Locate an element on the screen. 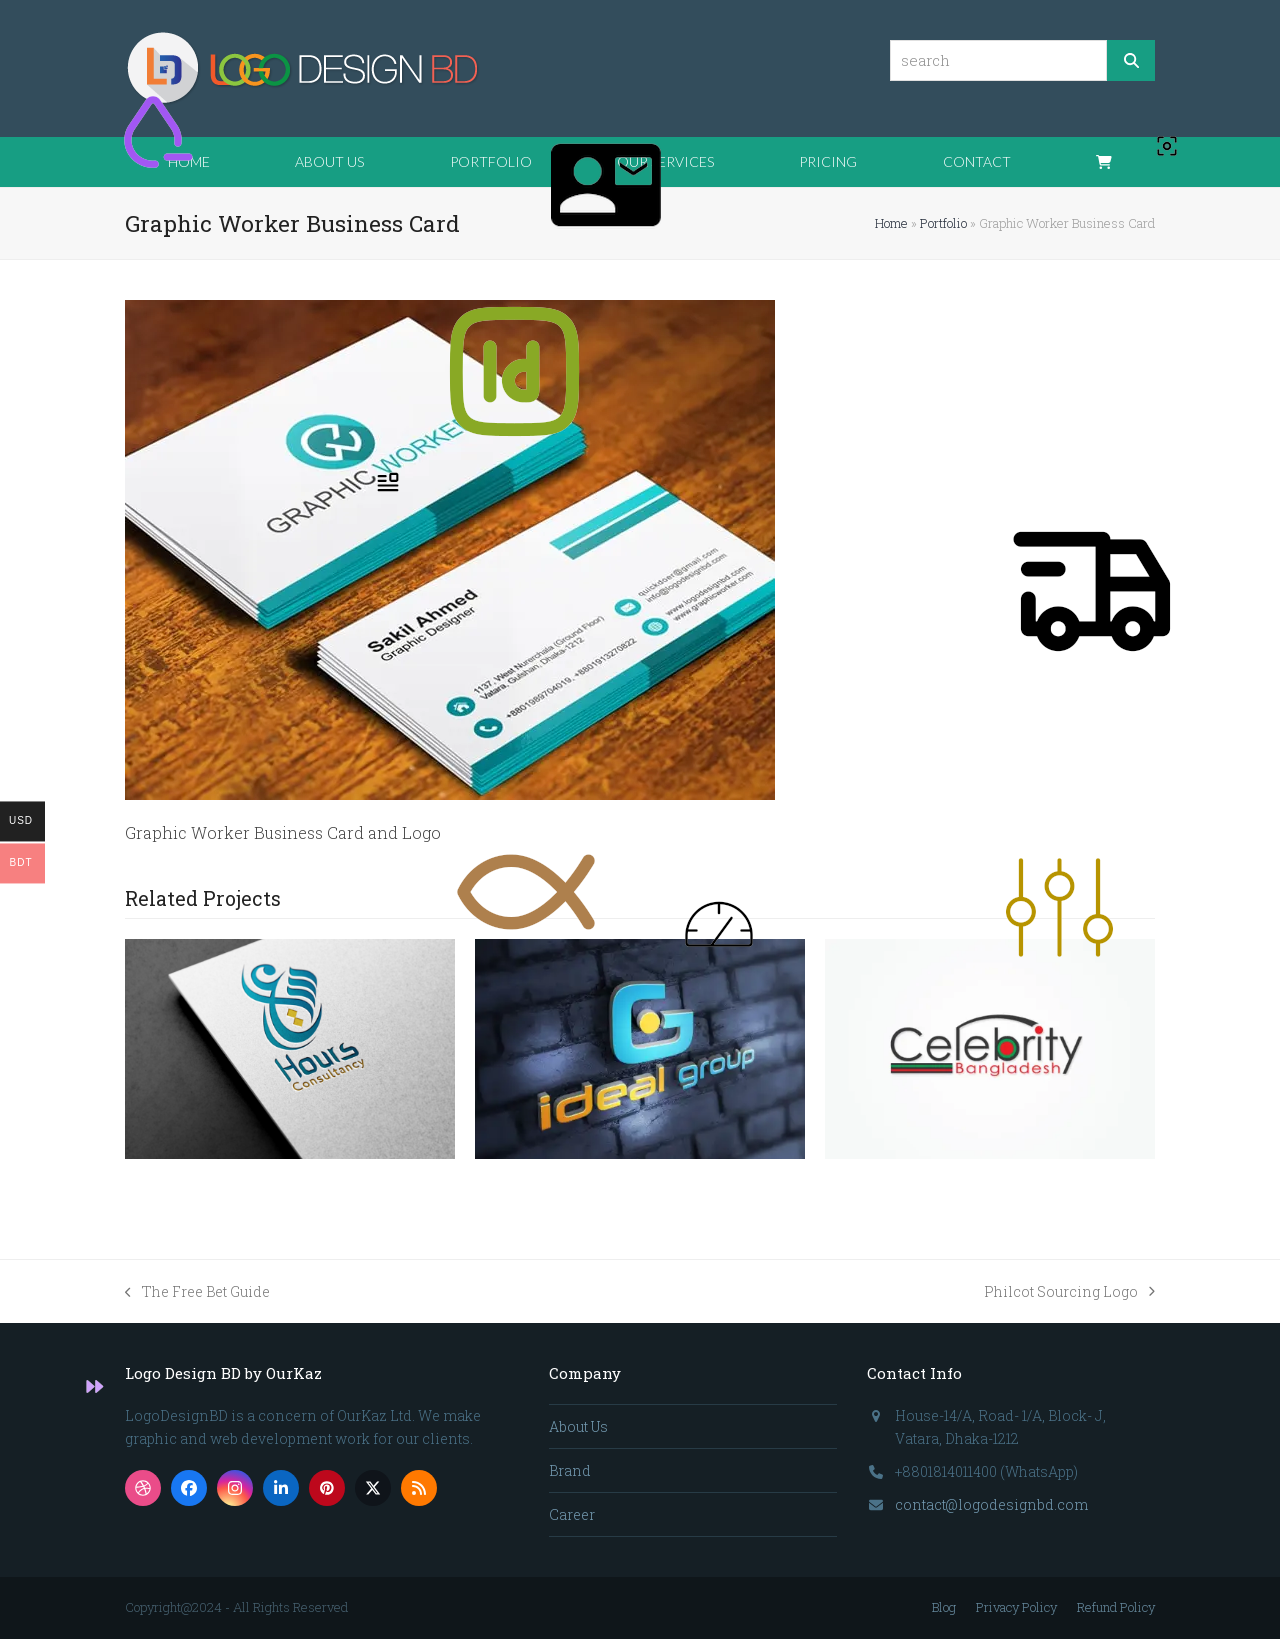  track your delivery status is located at coordinates (1095, 591).